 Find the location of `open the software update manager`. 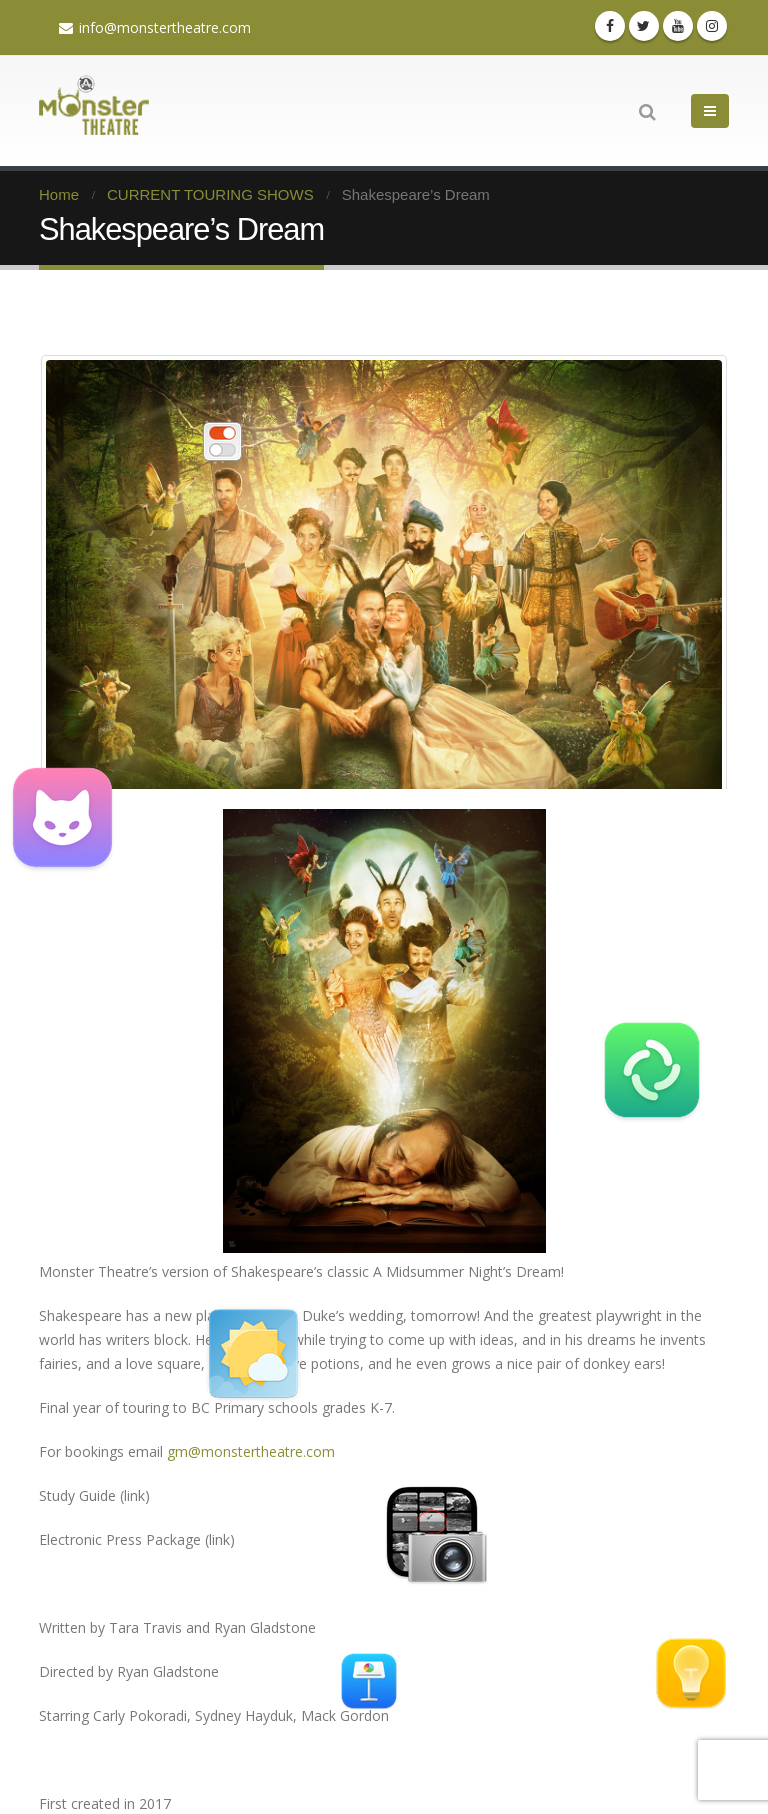

open the software update manager is located at coordinates (86, 84).